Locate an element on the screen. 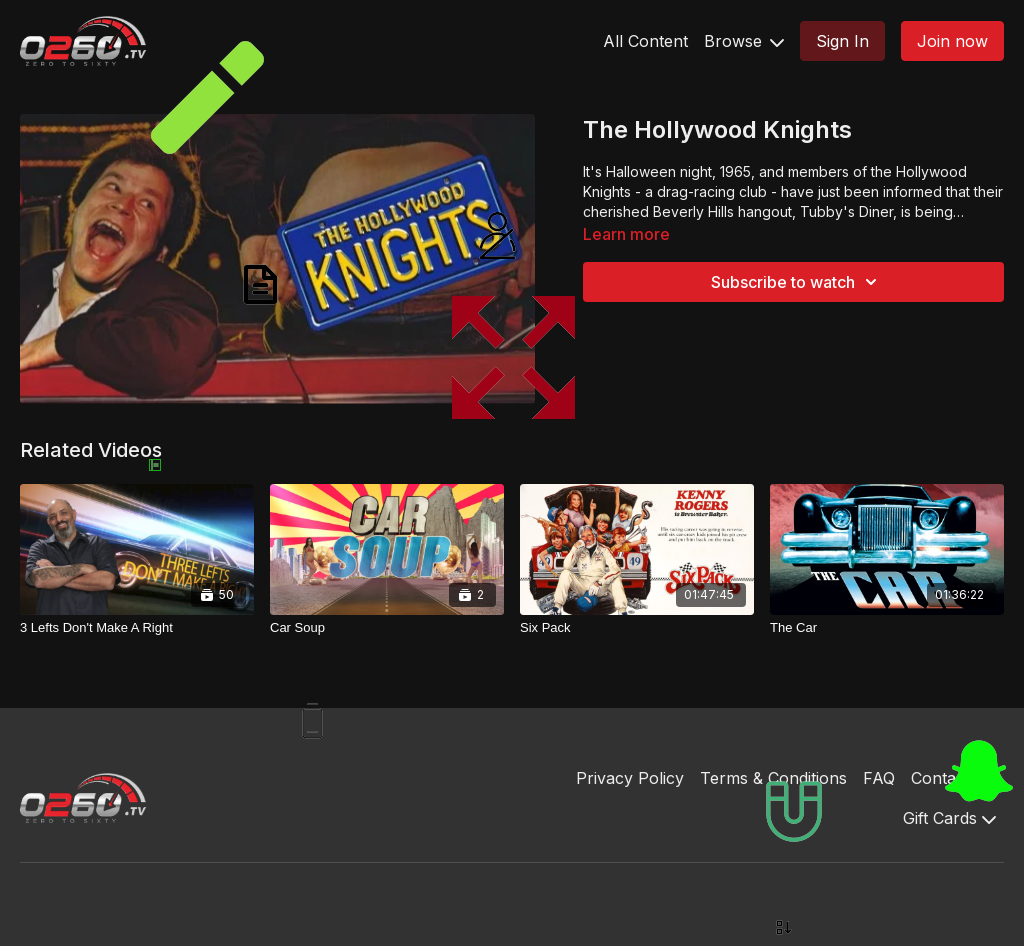 This screenshot has width=1024, height=946. fasten seatbelt reminder indicator is located at coordinates (497, 235).